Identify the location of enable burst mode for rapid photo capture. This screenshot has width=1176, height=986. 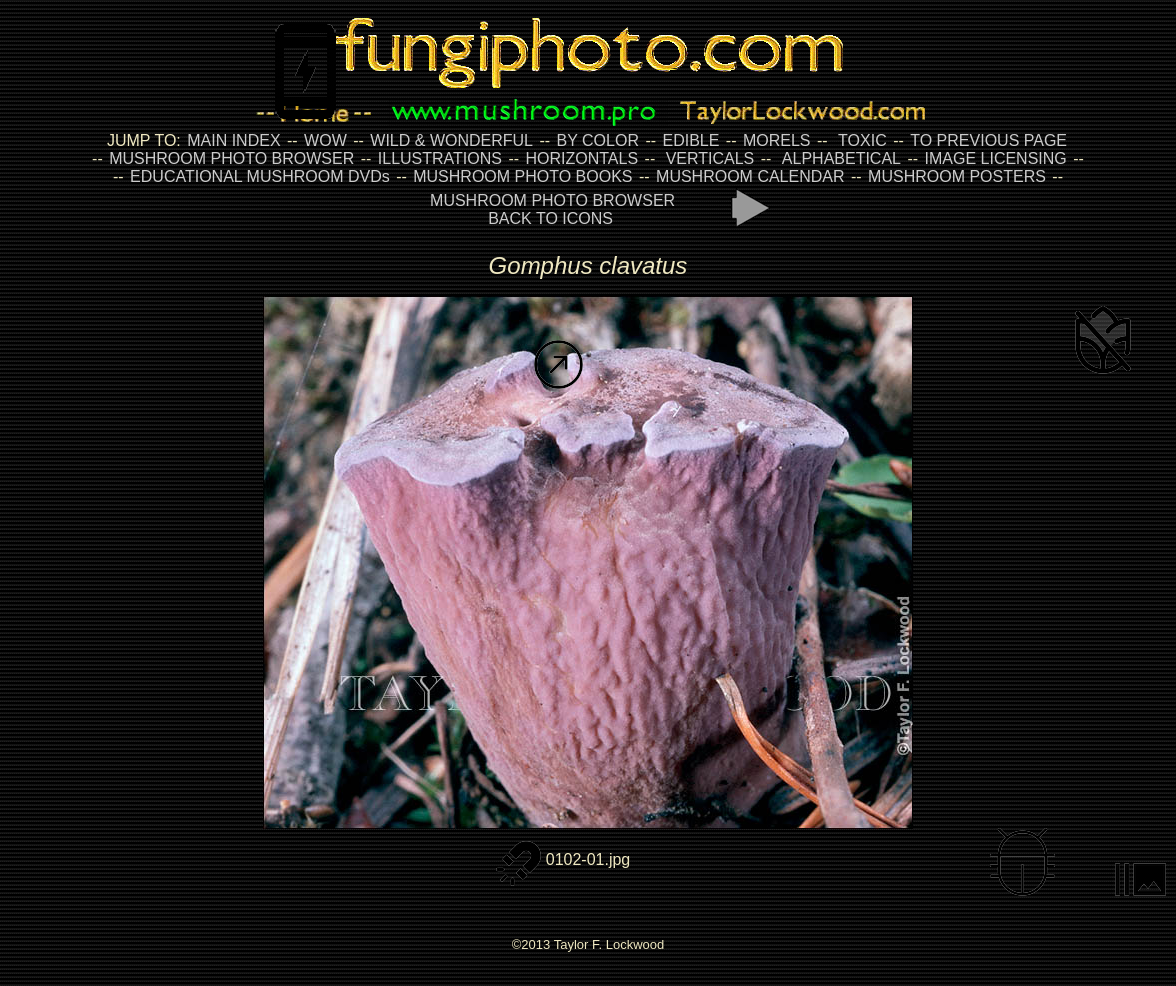
(1140, 879).